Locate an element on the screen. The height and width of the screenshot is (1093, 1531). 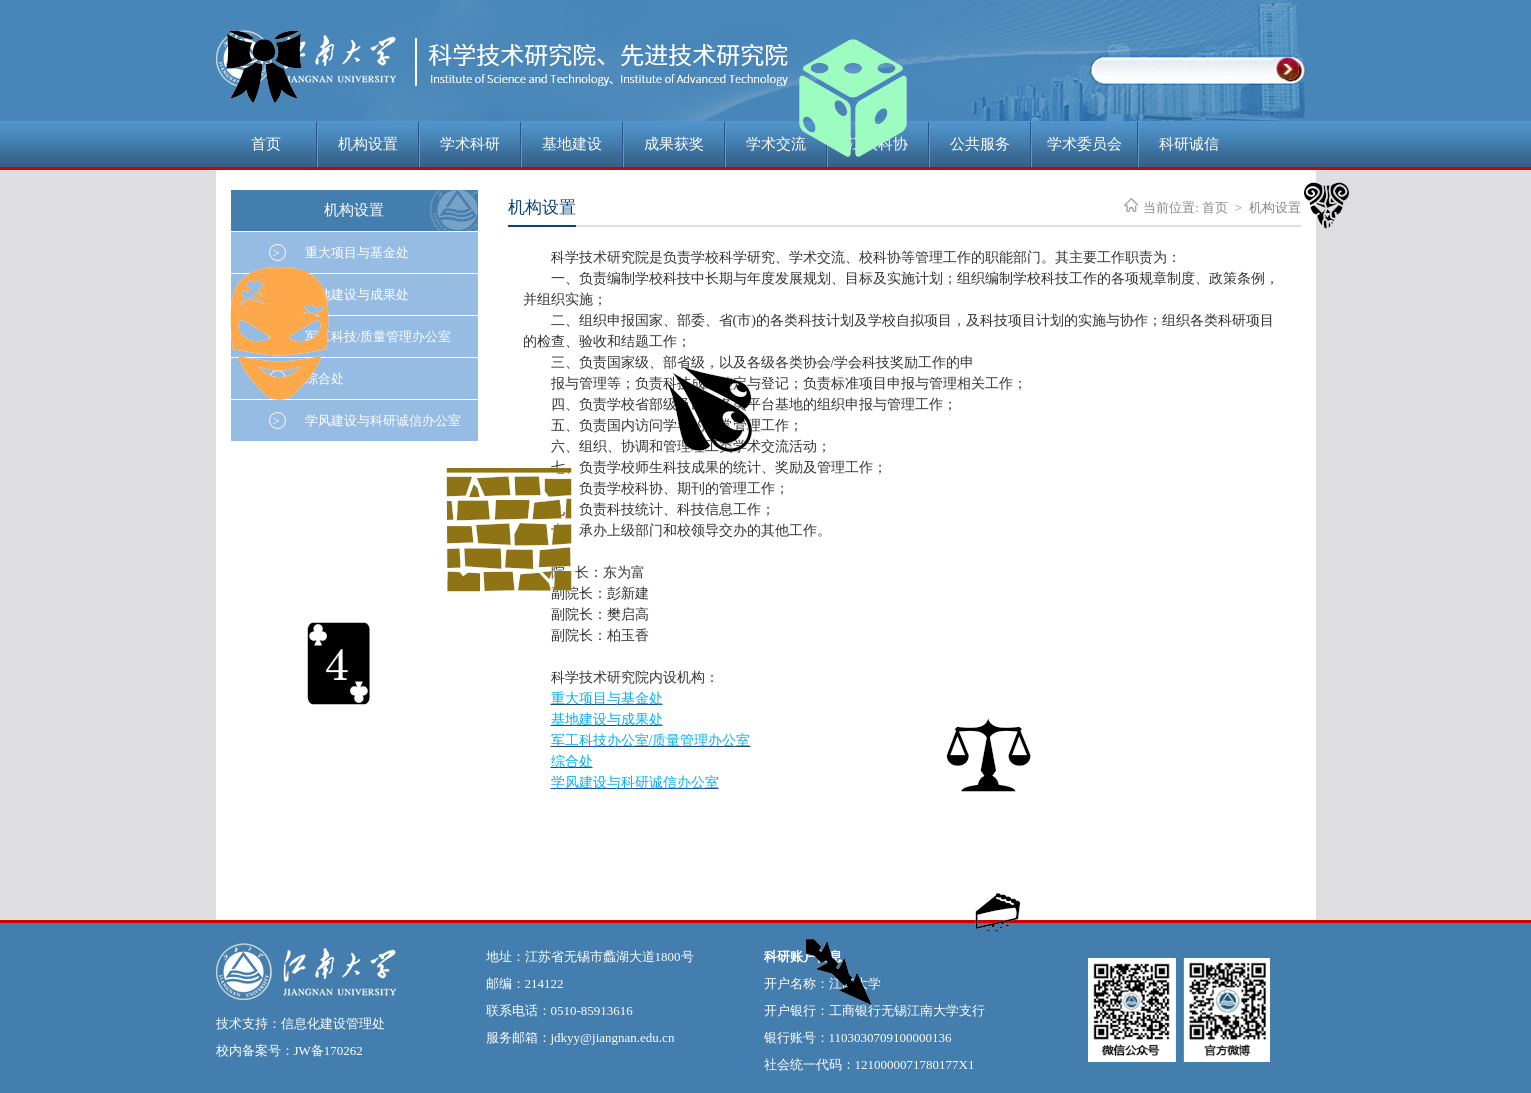
select a guitar pick or musical accessory is located at coordinates (1326, 205).